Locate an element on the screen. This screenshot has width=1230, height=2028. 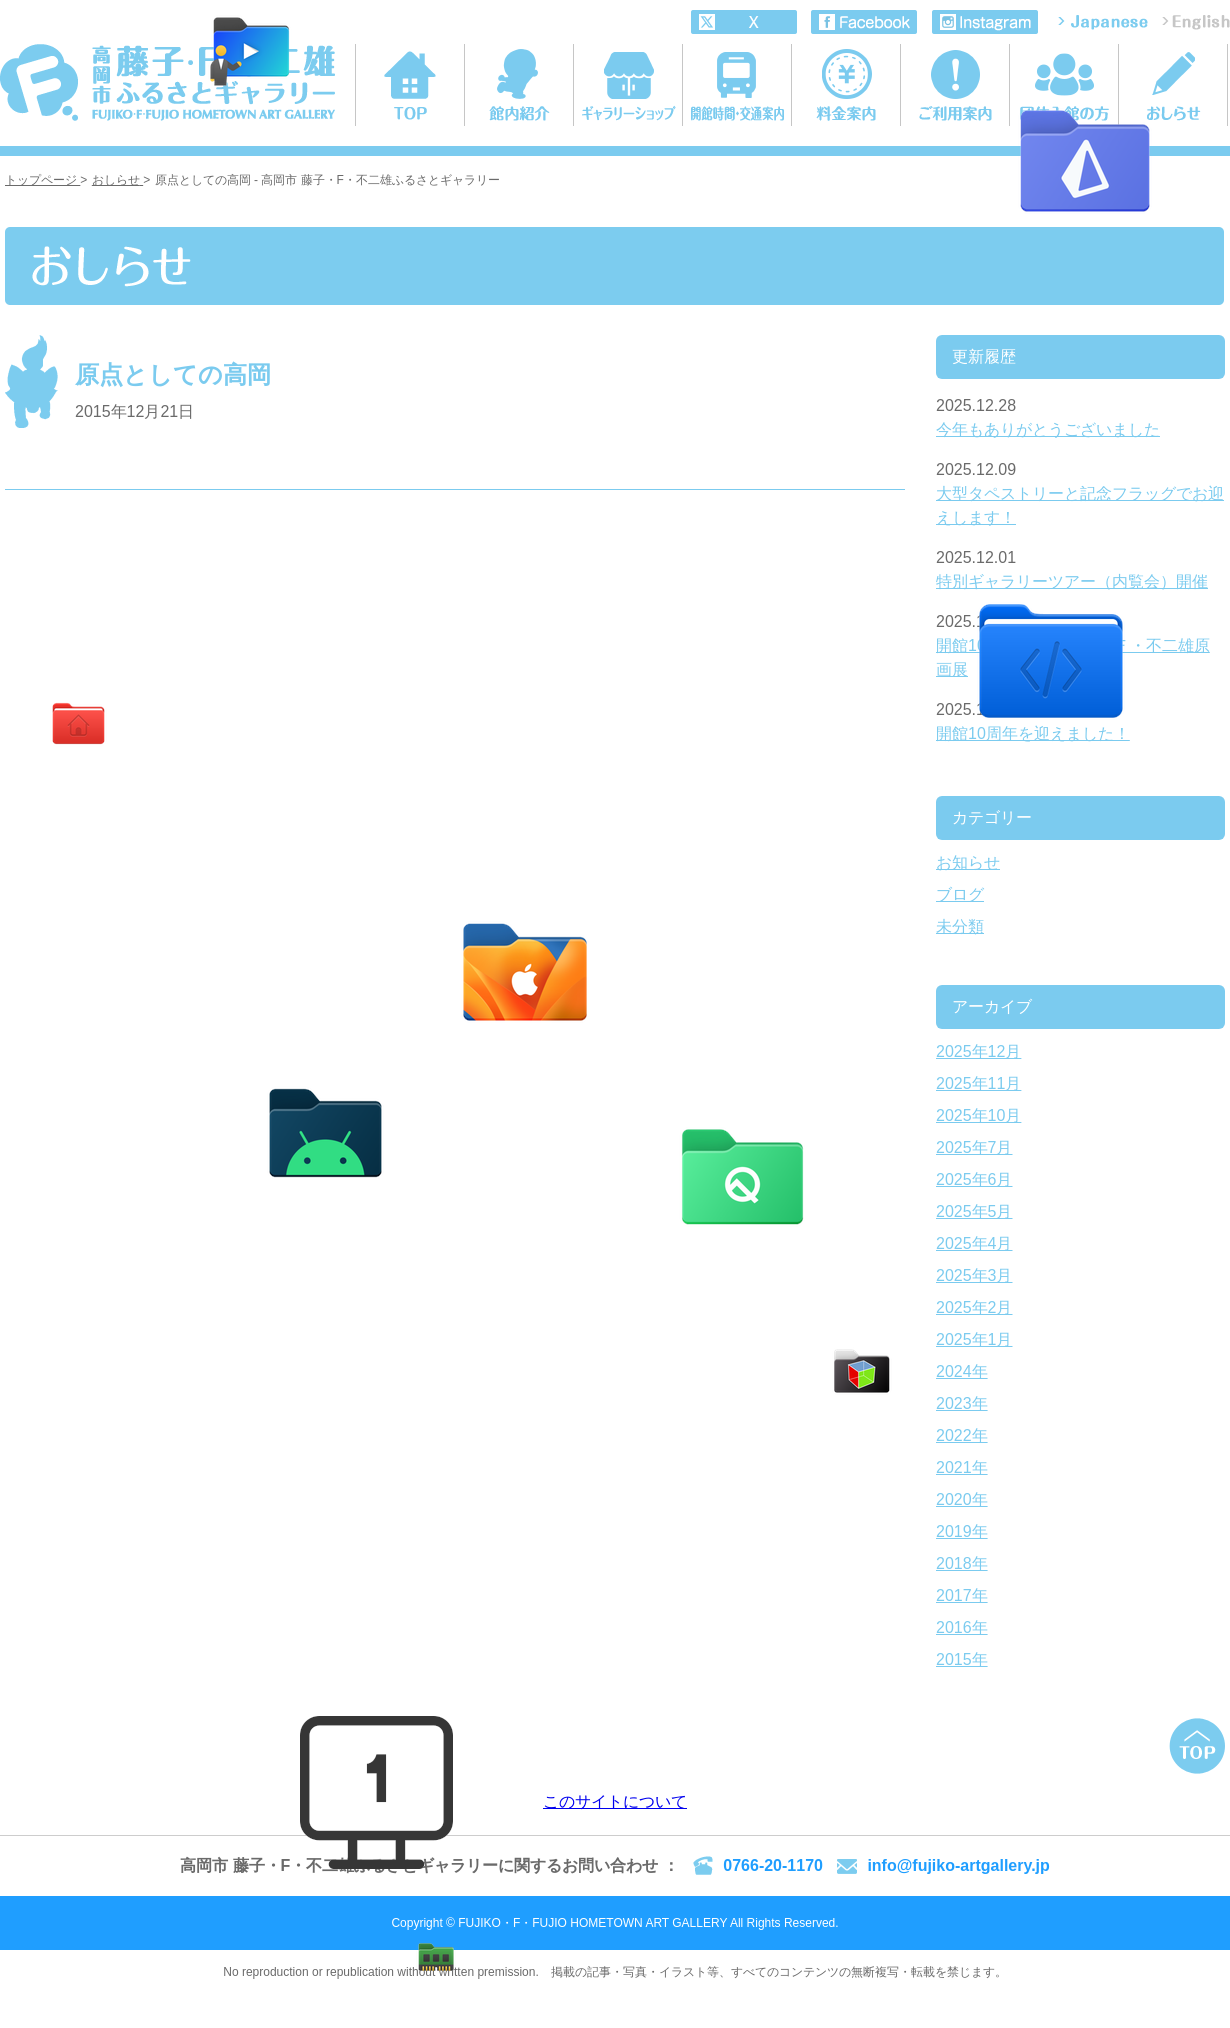
display 1 in a multi-monitor setup is located at coordinates (376, 1792).